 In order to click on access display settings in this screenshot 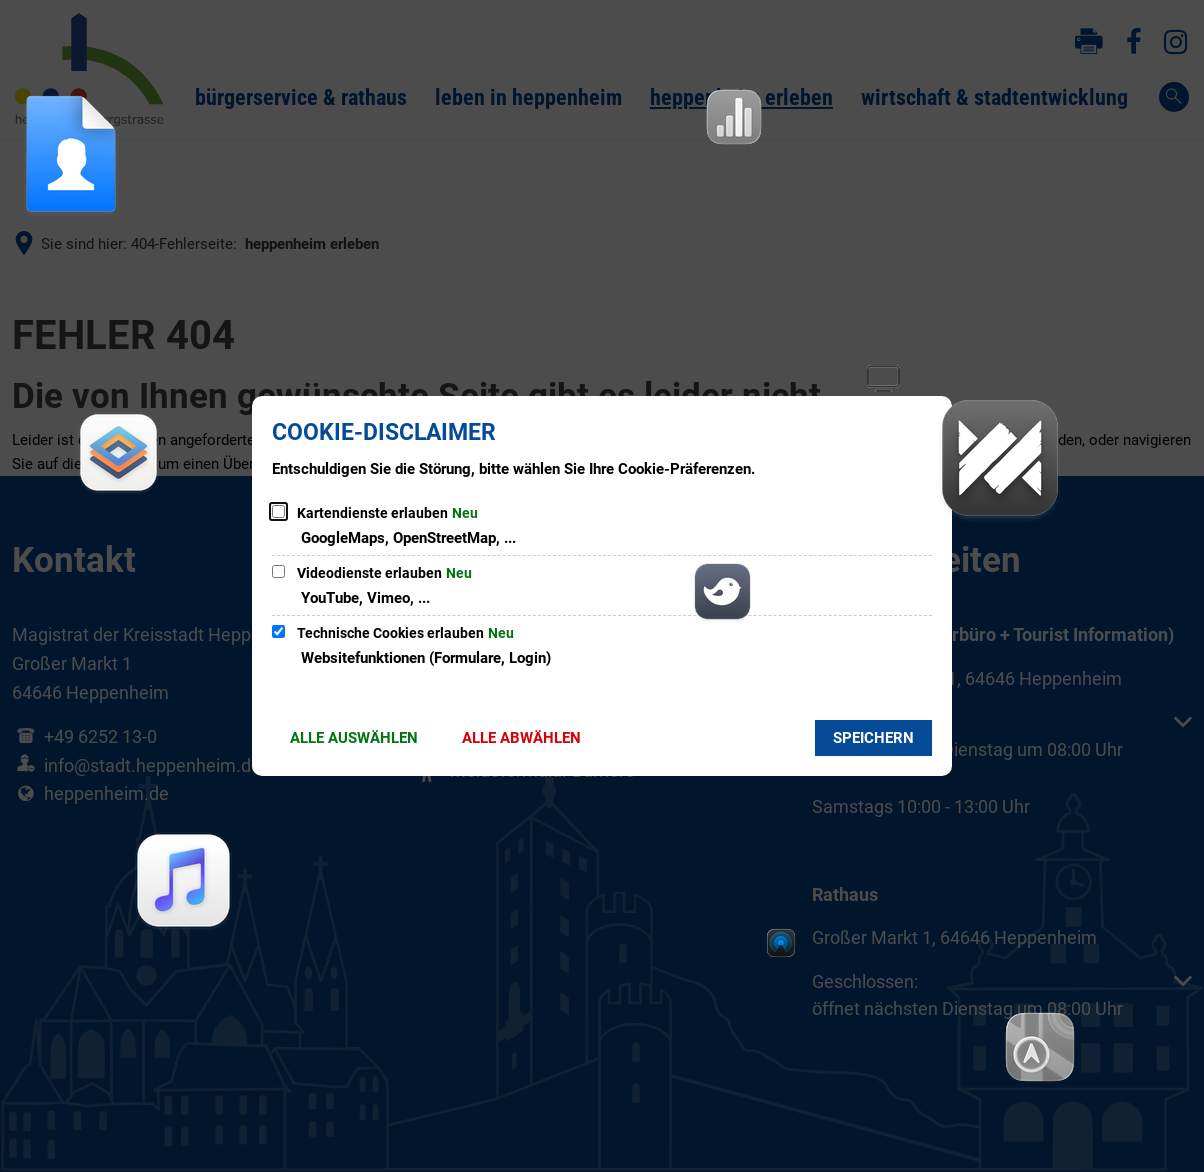, I will do `click(883, 377)`.